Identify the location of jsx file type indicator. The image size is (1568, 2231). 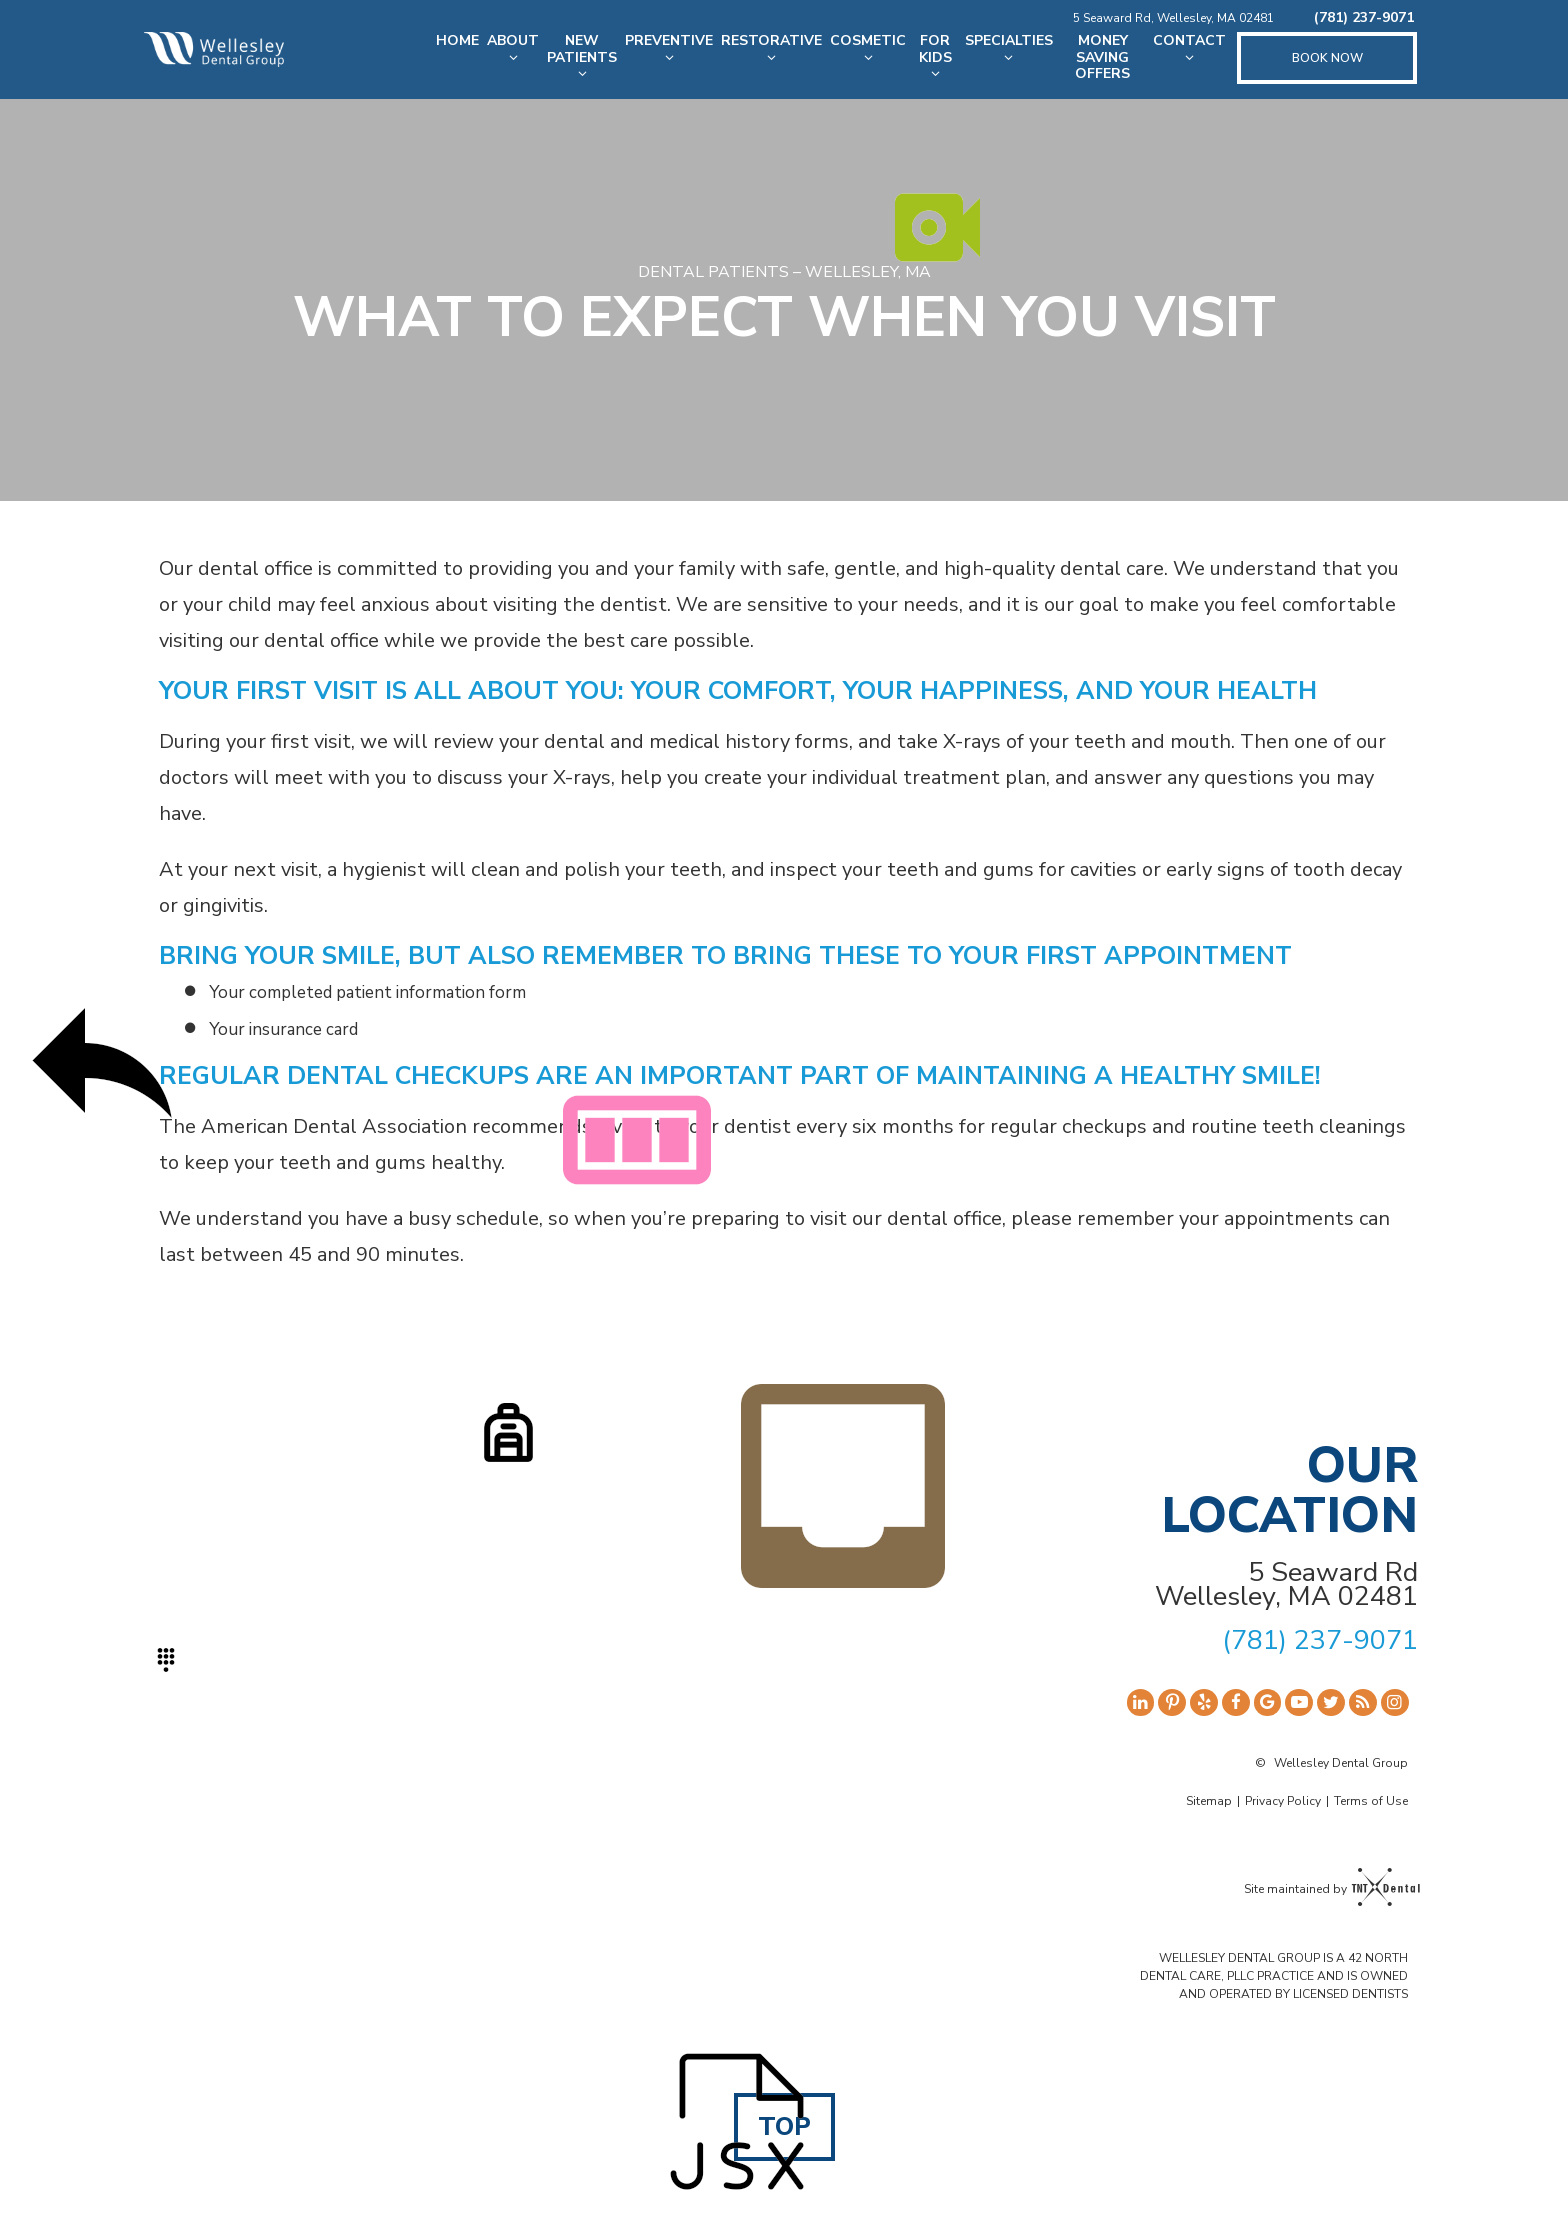
(741, 2127).